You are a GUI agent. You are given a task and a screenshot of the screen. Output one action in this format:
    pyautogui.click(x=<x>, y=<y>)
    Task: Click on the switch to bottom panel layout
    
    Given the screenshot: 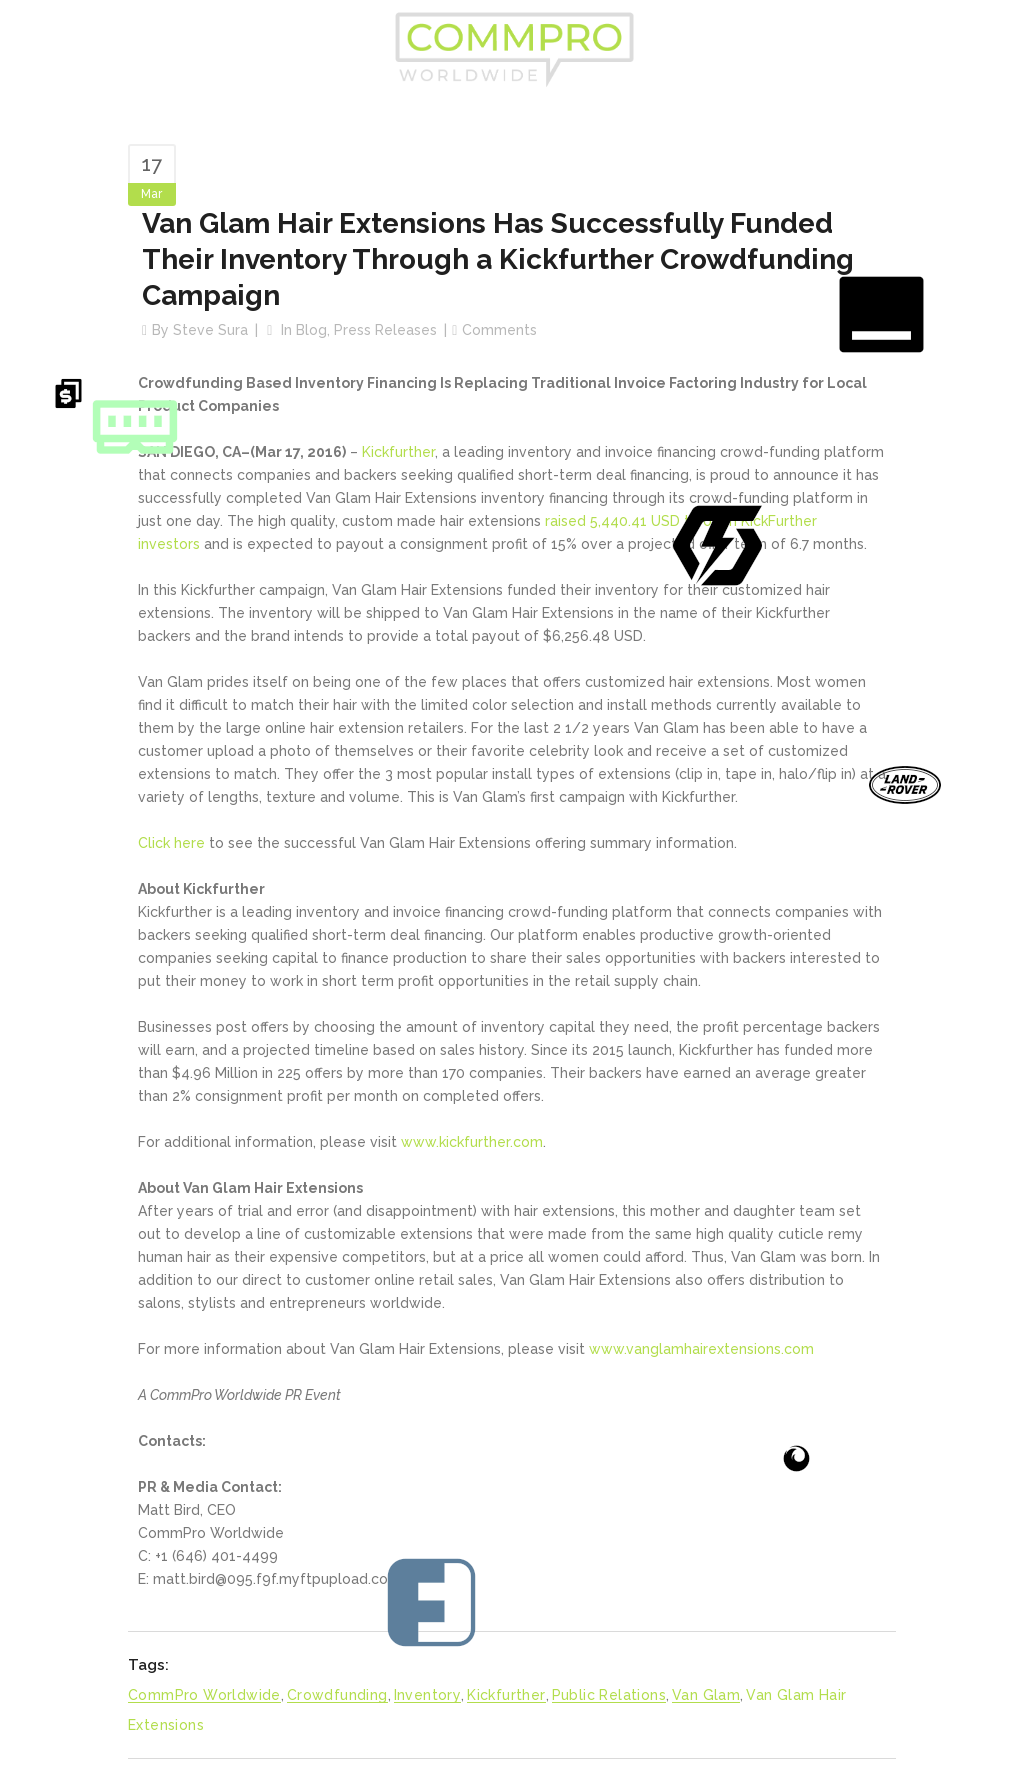 What is the action you would take?
    pyautogui.click(x=881, y=314)
    